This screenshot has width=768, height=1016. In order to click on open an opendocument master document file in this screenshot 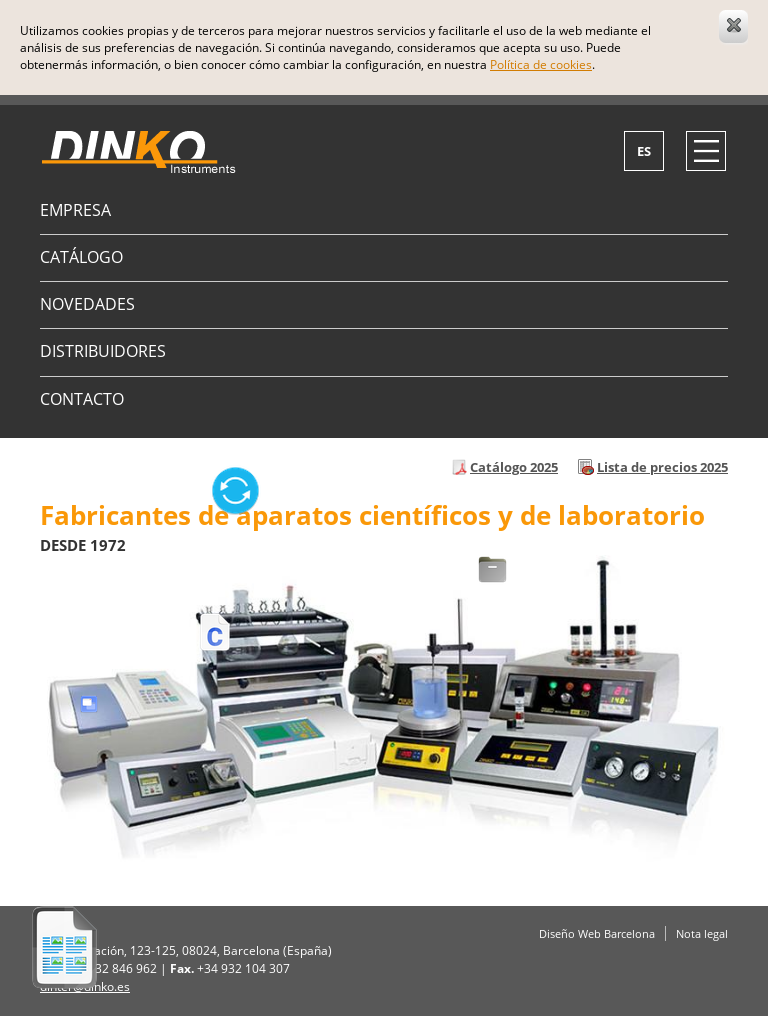, I will do `click(64, 947)`.